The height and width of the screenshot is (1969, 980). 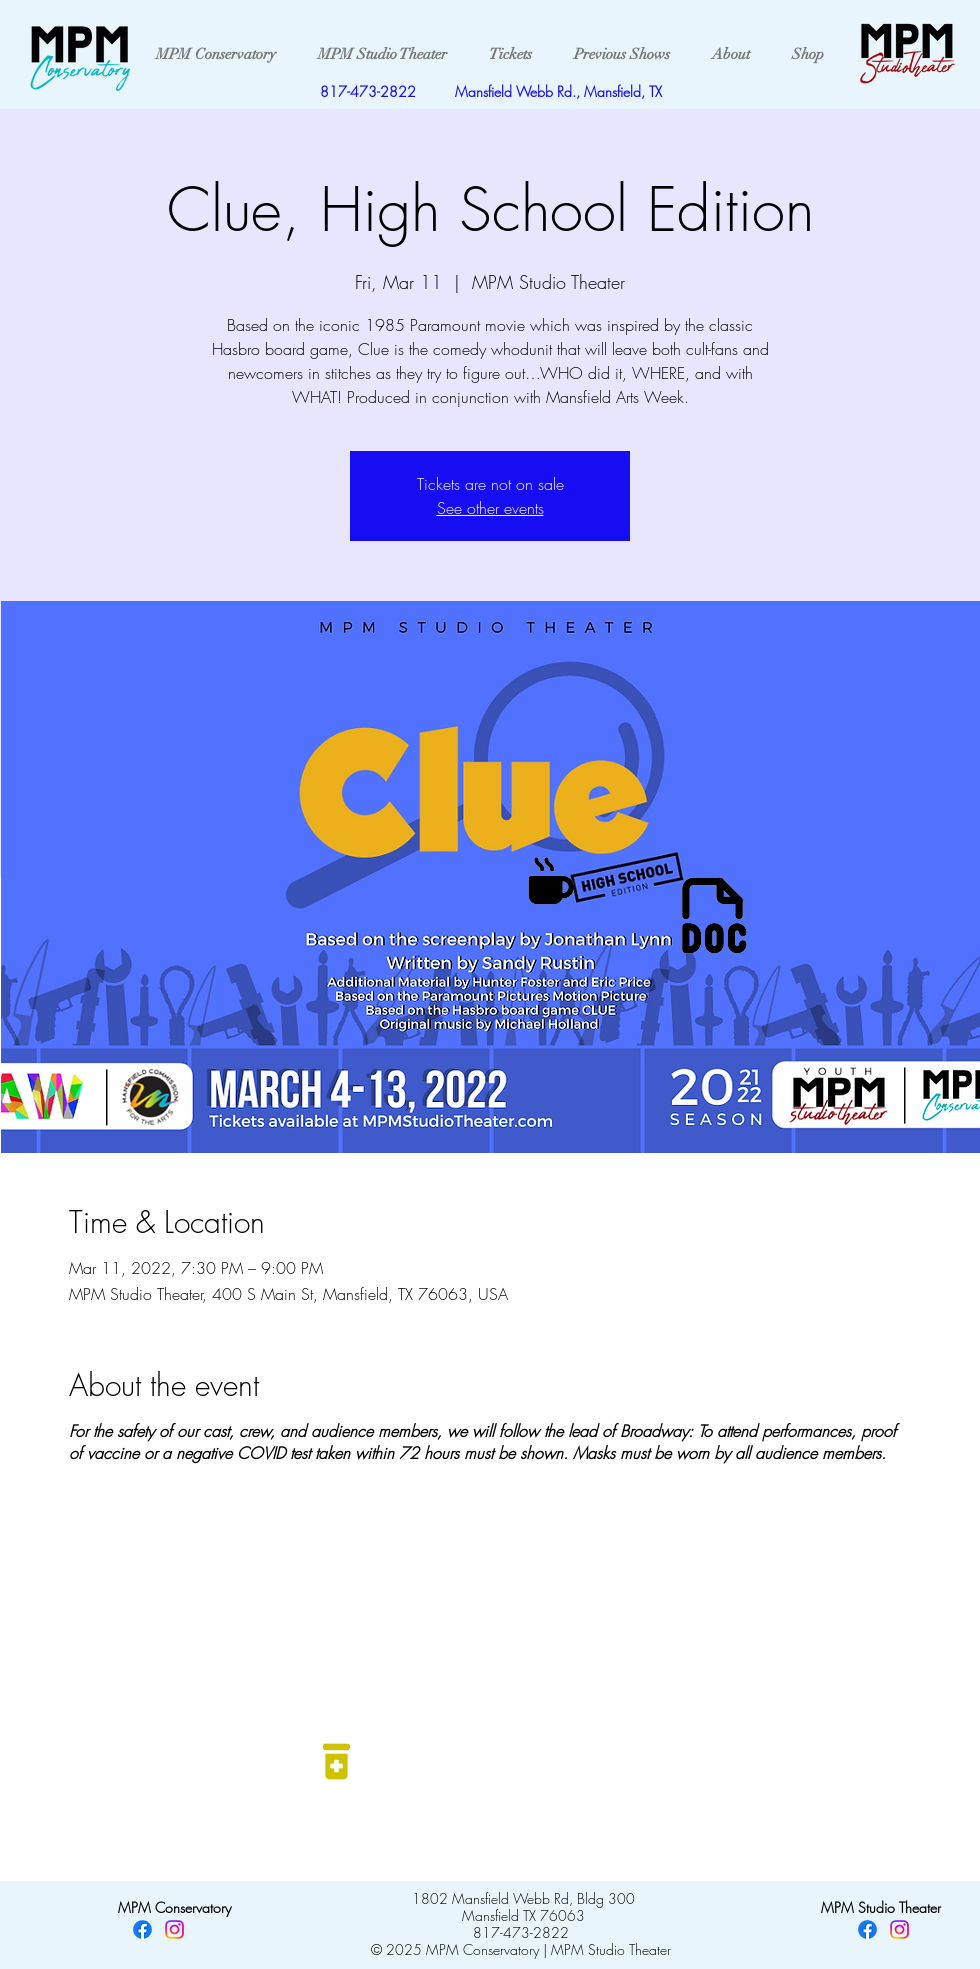 What do you see at coordinates (336, 1761) in the screenshot?
I see `view prescription or medication details` at bounding box center [336, 1761].